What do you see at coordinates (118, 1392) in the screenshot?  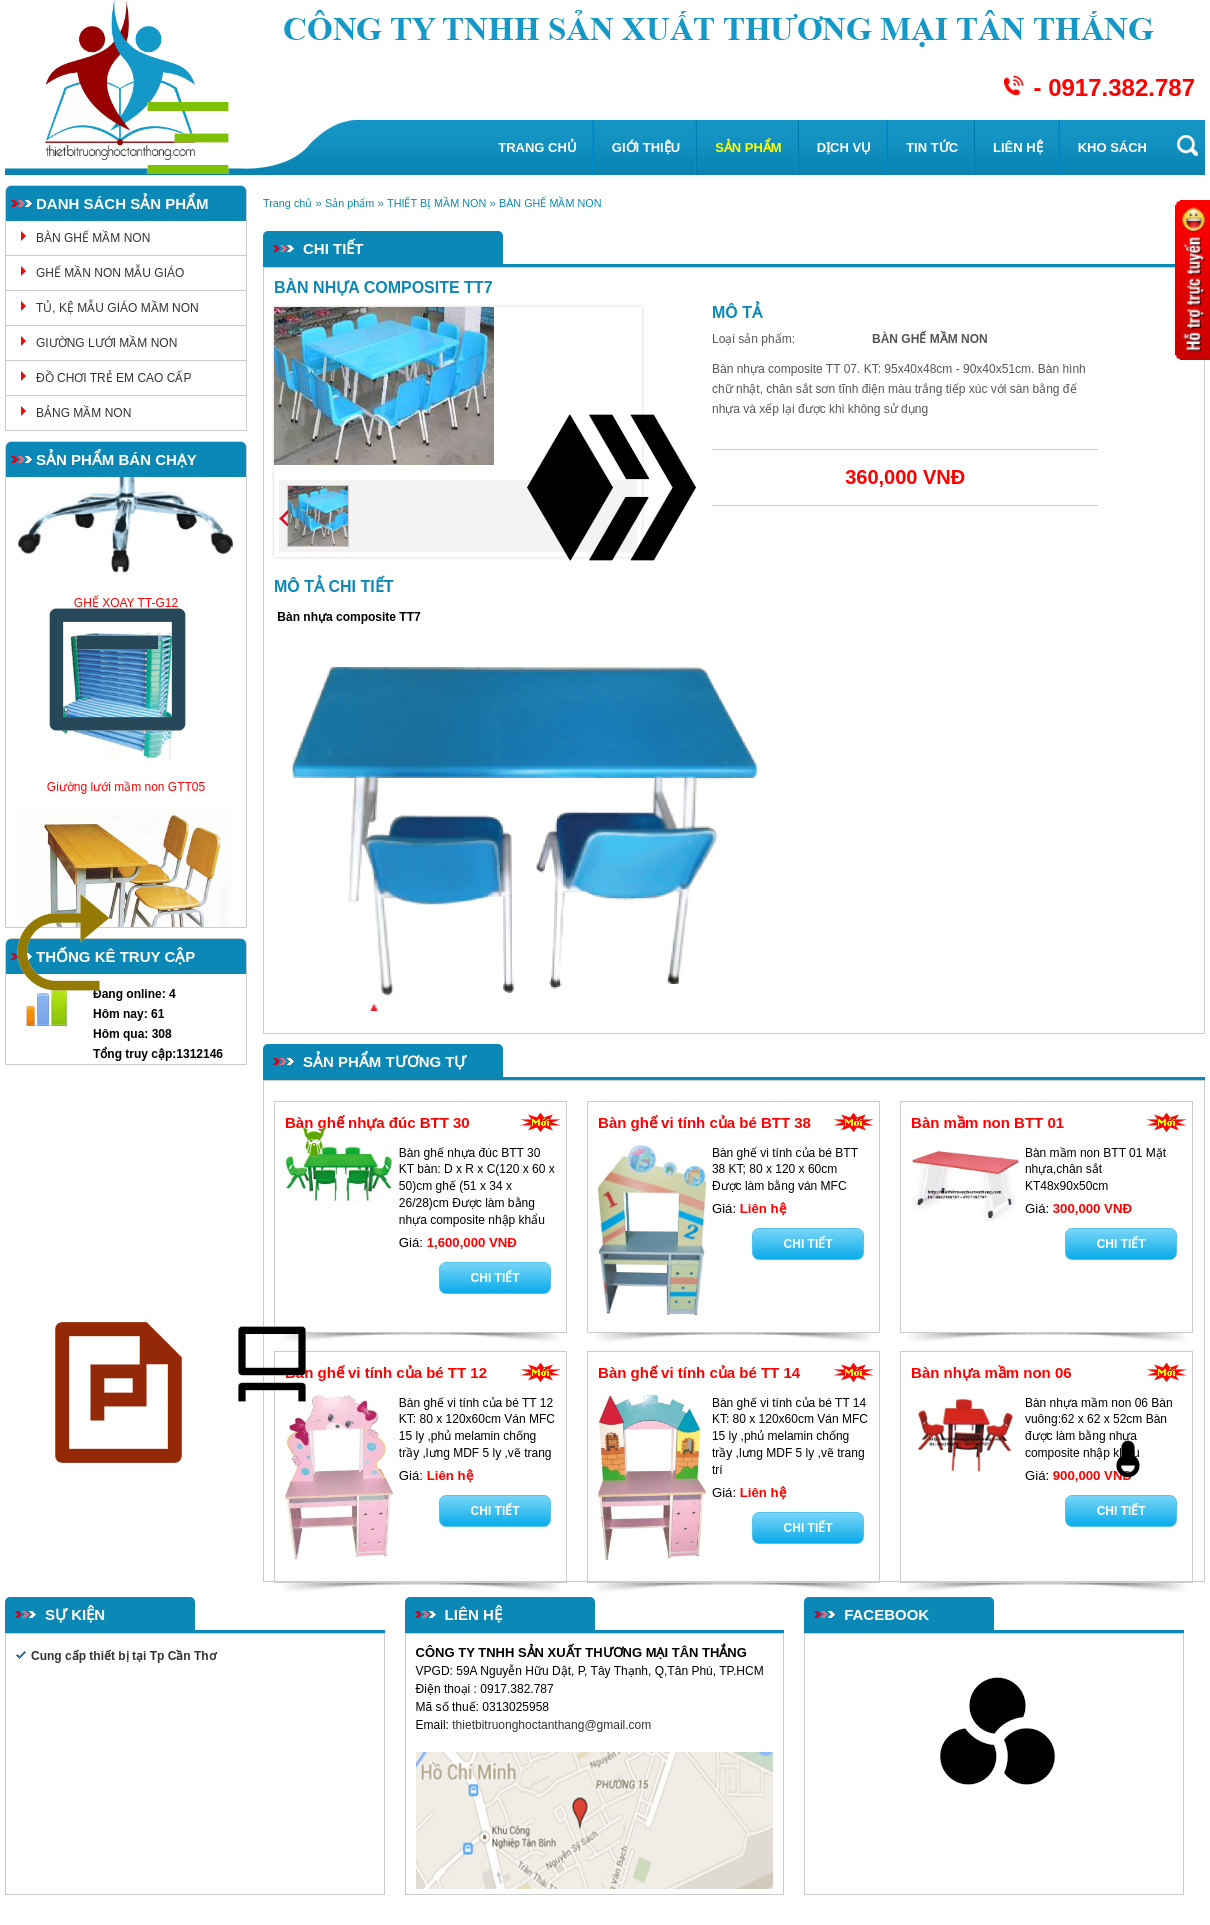 I see `open a PowerPoint presentation file` at bounding box center [118, 1392].